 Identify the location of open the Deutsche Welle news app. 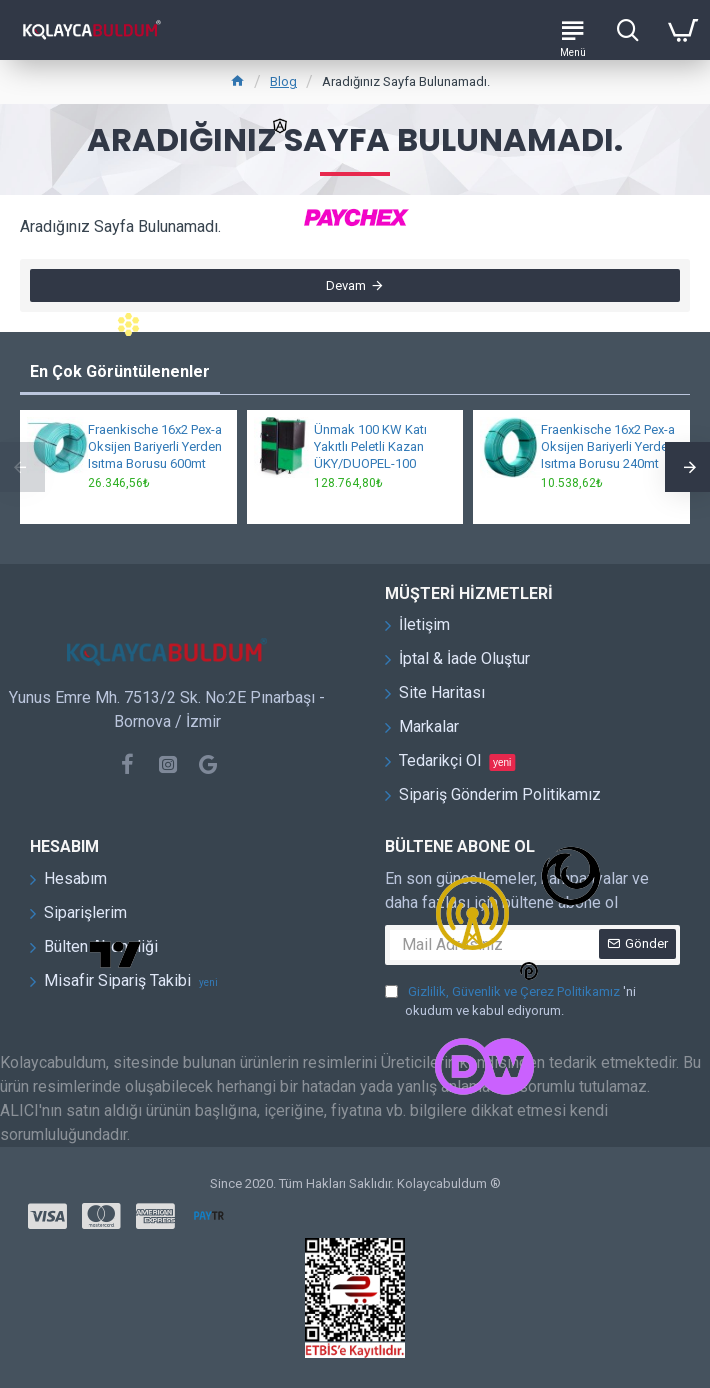
(484, 1066).